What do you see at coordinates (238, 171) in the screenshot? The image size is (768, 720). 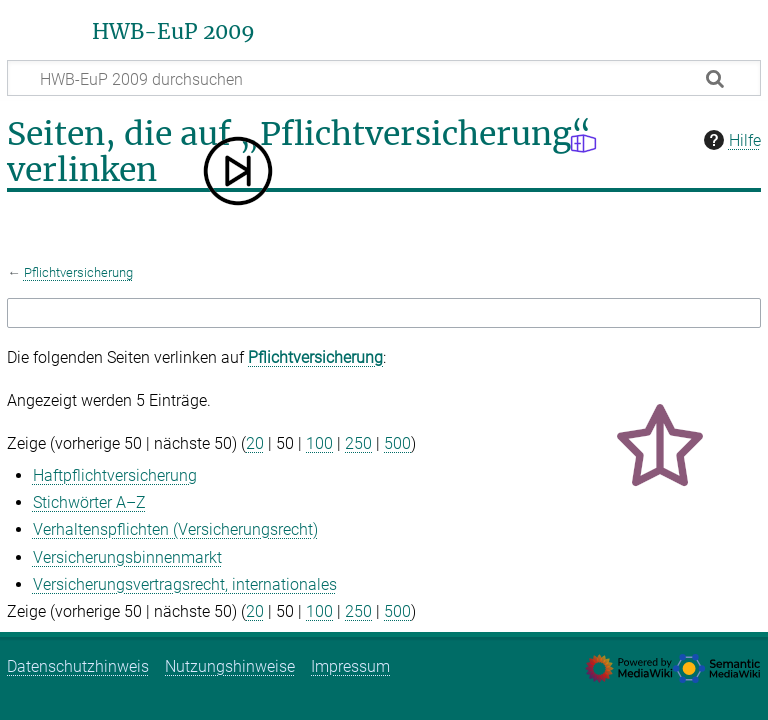 I see `skip to the next track` at bounding box center [238, 171].